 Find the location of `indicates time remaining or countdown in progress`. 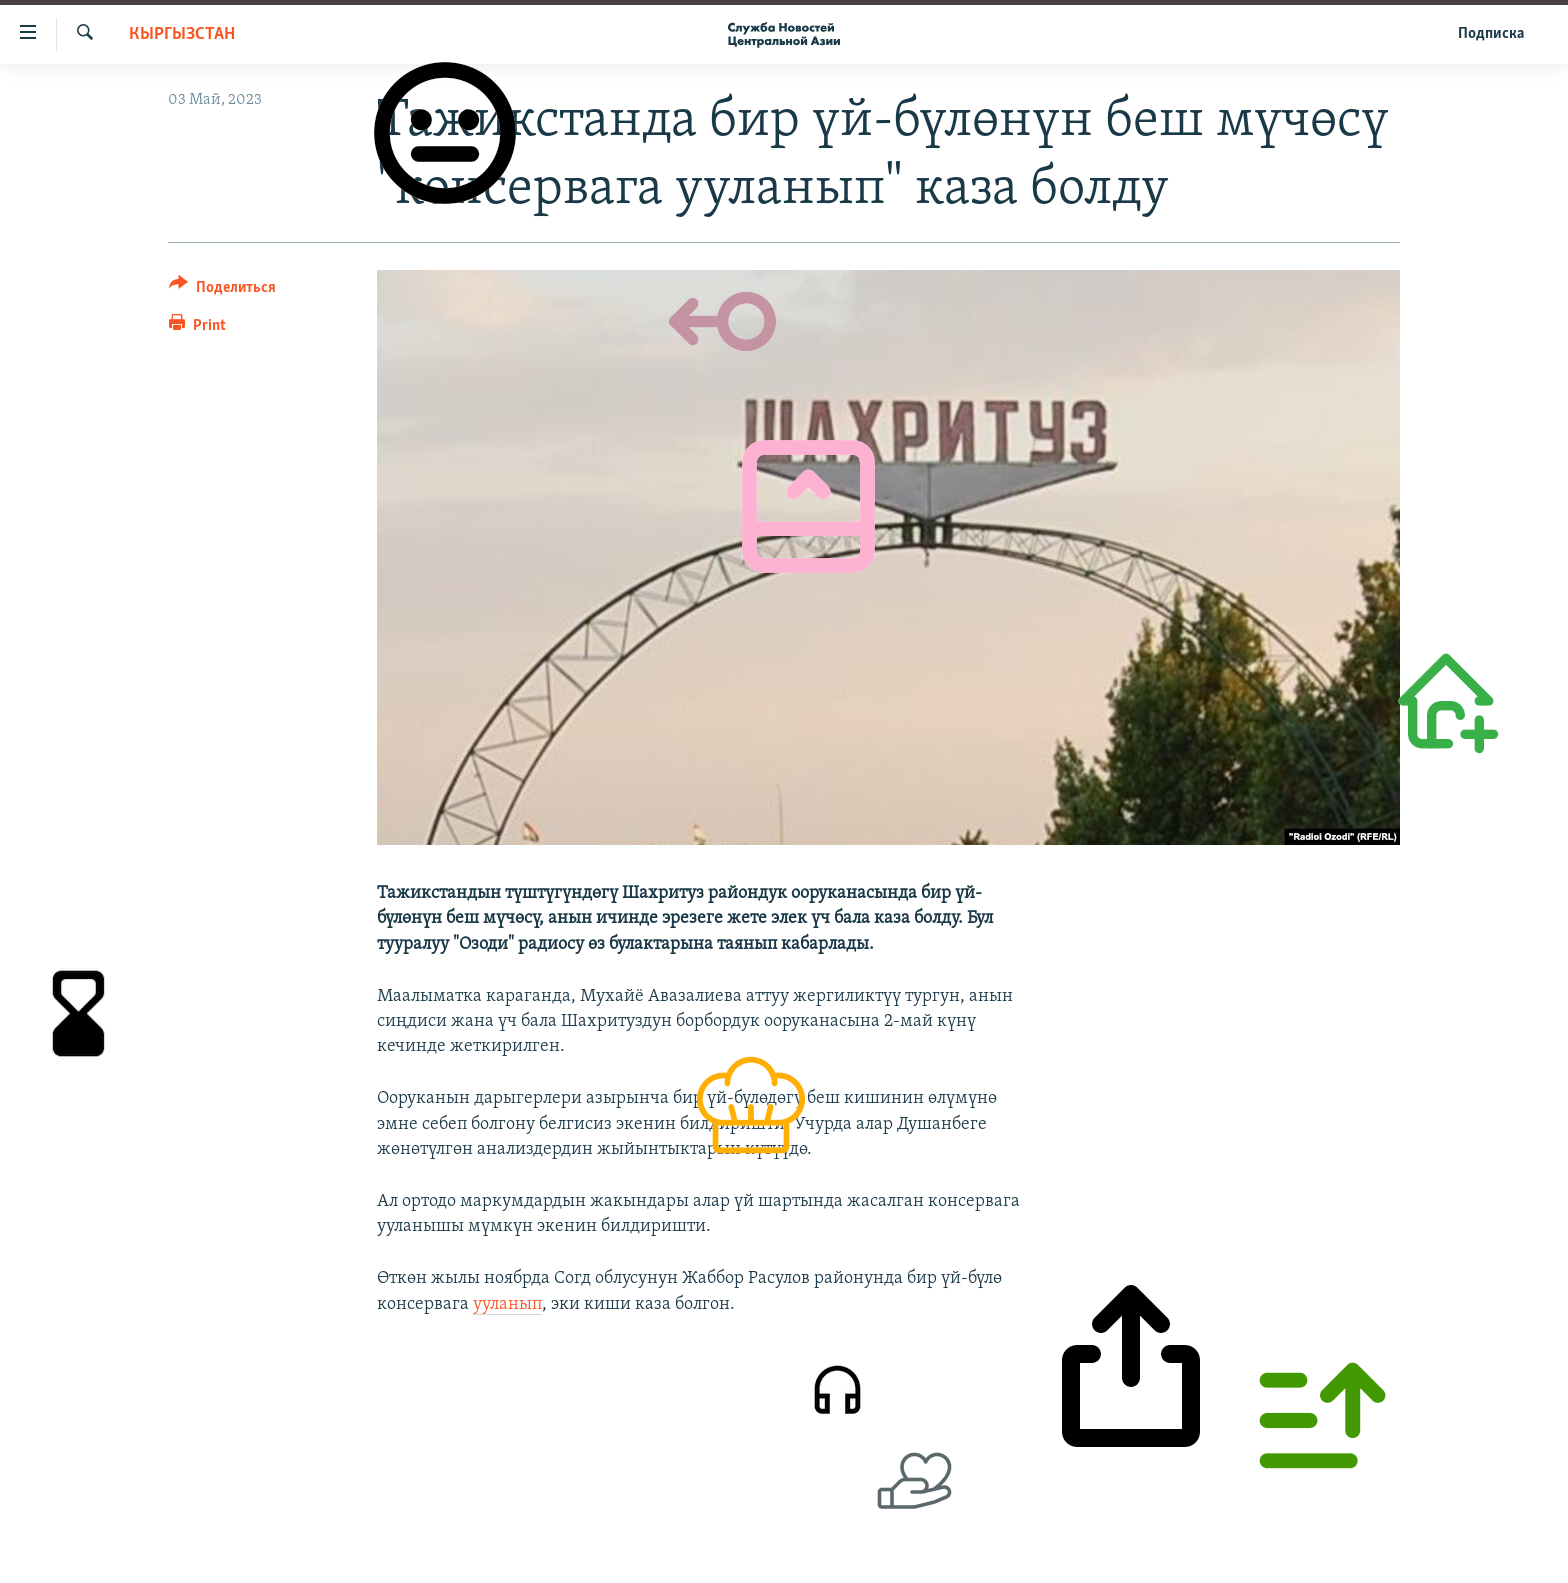

indicates time remaining or countdown in progress is located at coordinates (78, 1013).